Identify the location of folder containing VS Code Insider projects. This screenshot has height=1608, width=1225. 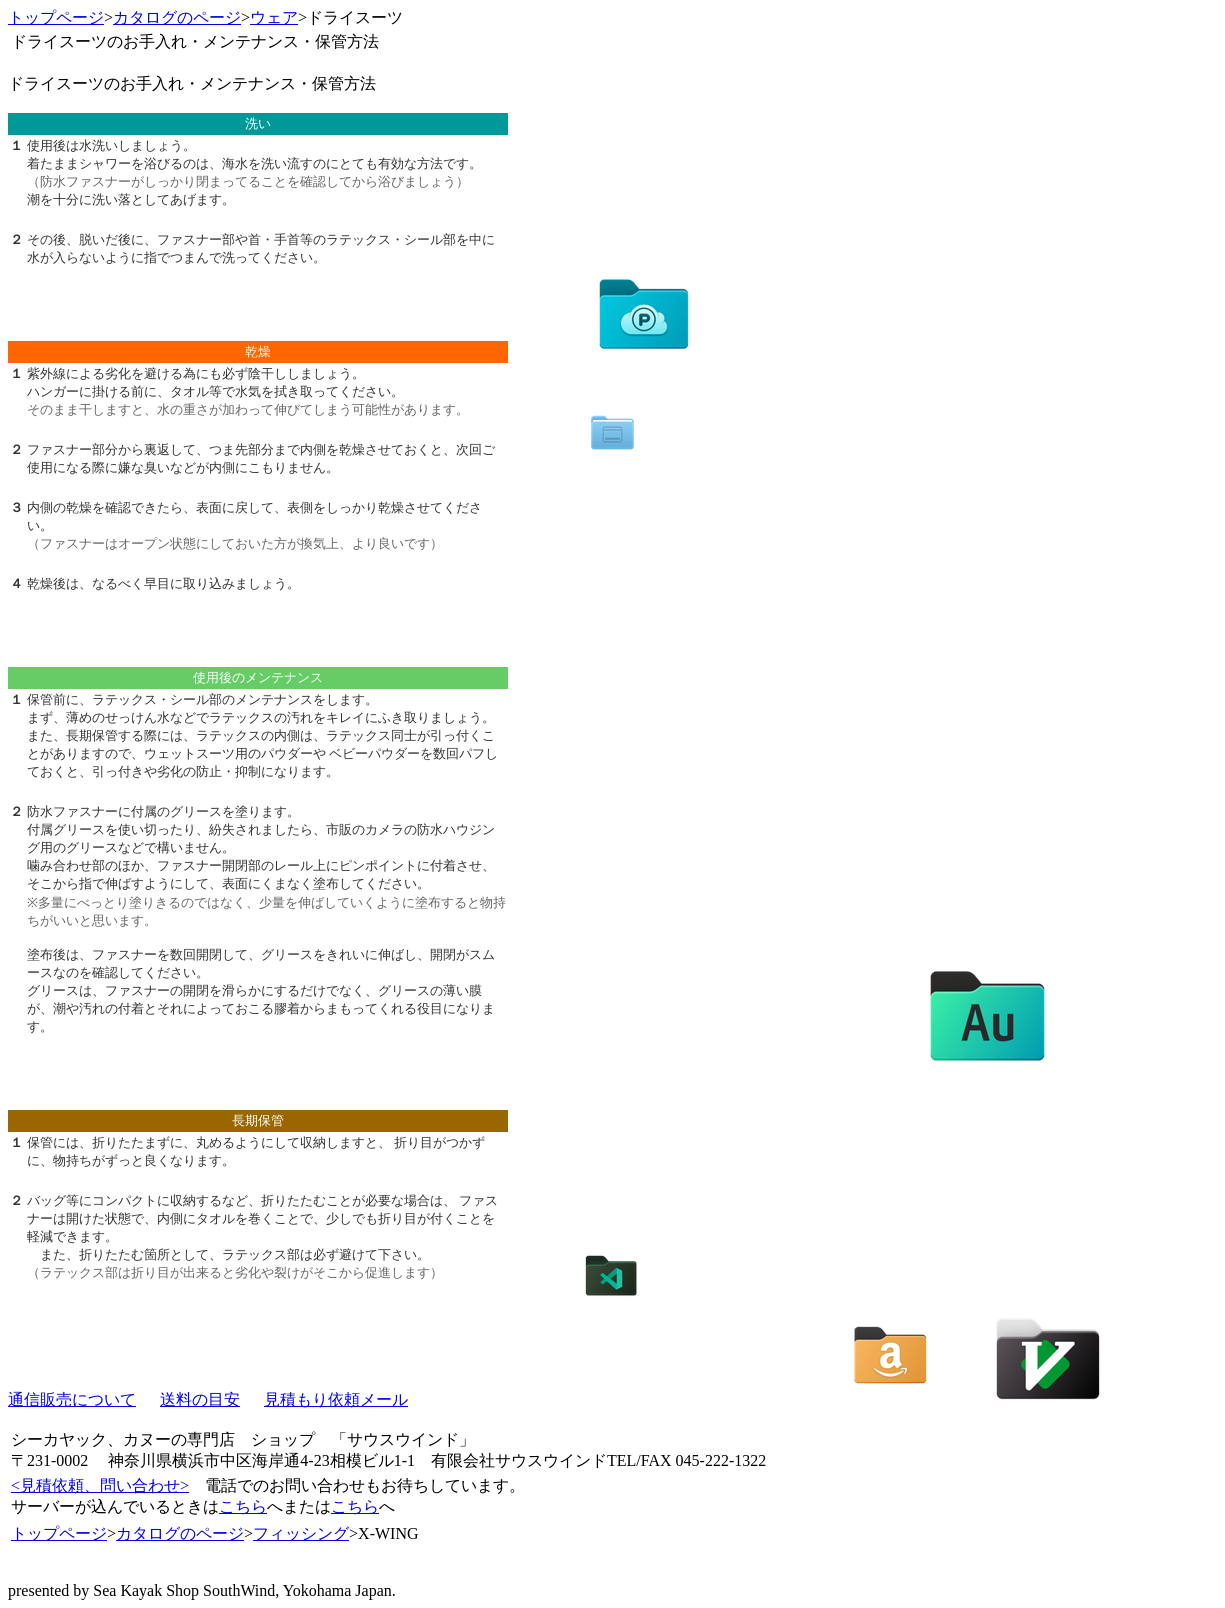
(611, 1277).